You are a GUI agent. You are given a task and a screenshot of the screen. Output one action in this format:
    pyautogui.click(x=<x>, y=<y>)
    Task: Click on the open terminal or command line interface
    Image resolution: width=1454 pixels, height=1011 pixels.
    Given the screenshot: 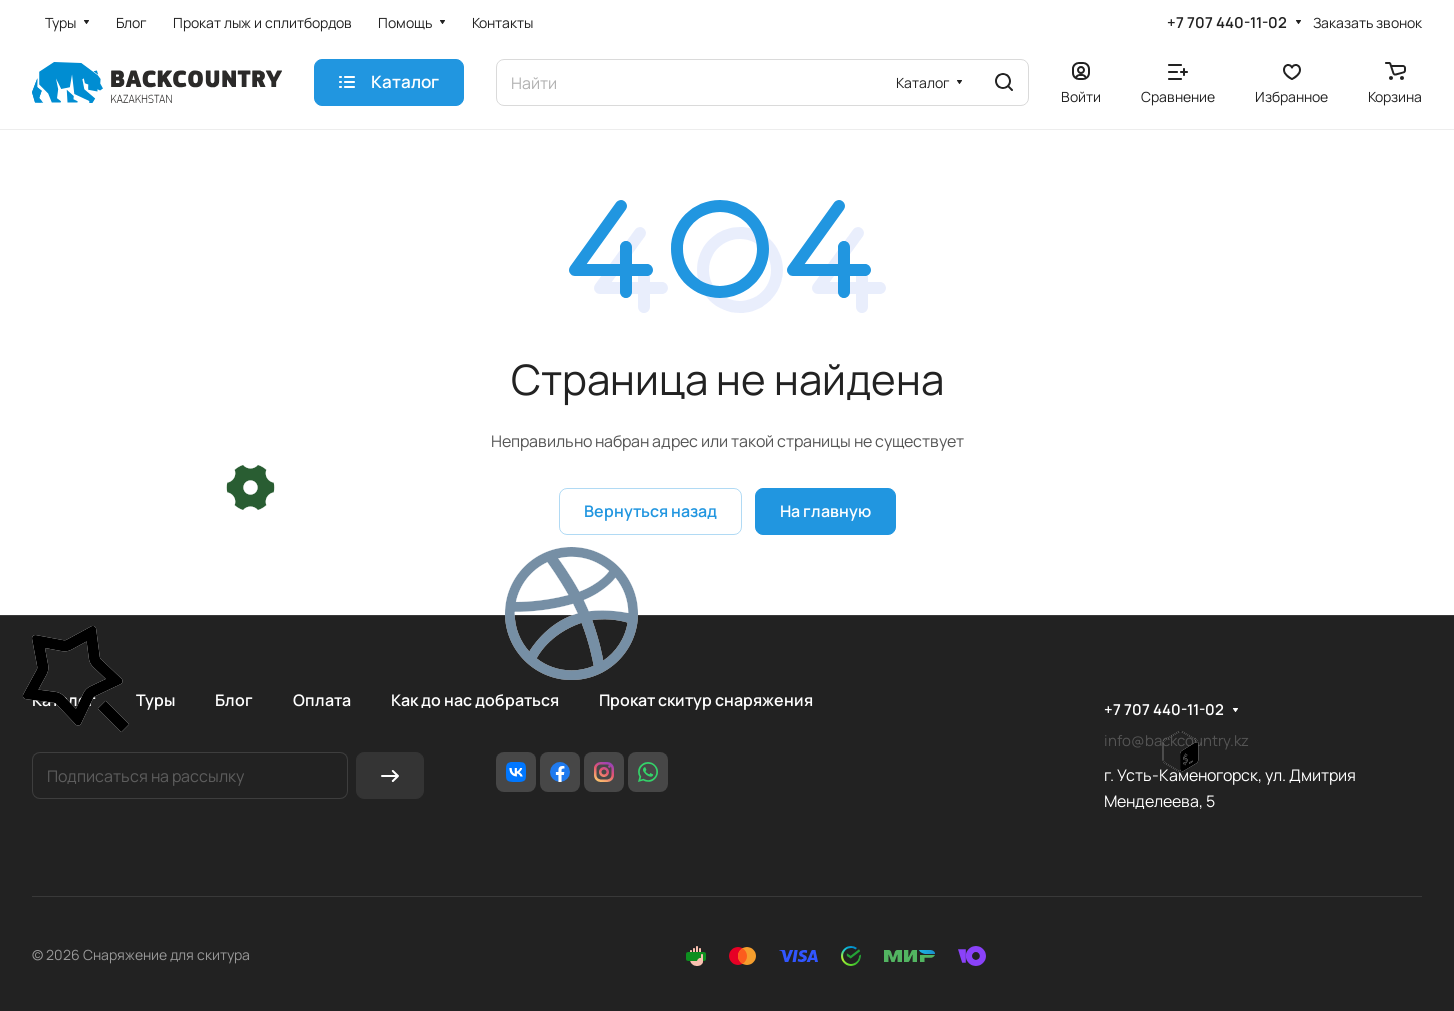 What is the action you would take?
    pyautogui.click(x=1180, y=751)
    